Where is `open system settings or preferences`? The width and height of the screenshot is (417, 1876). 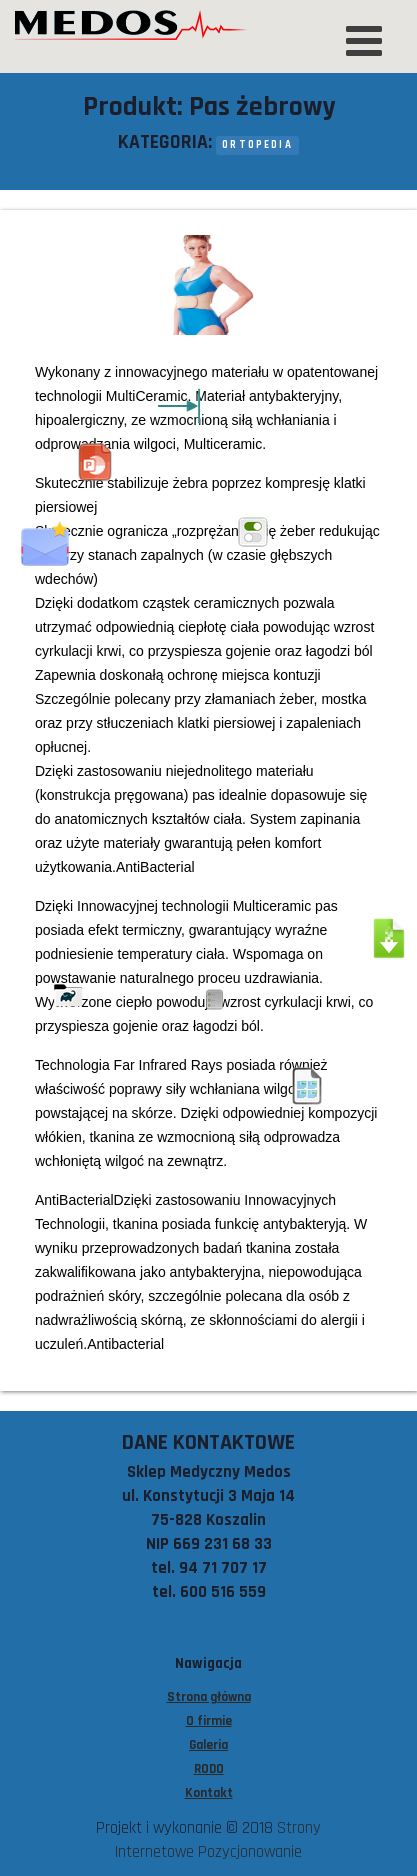
open system settings or preferences is located at coordinates (253, 532).